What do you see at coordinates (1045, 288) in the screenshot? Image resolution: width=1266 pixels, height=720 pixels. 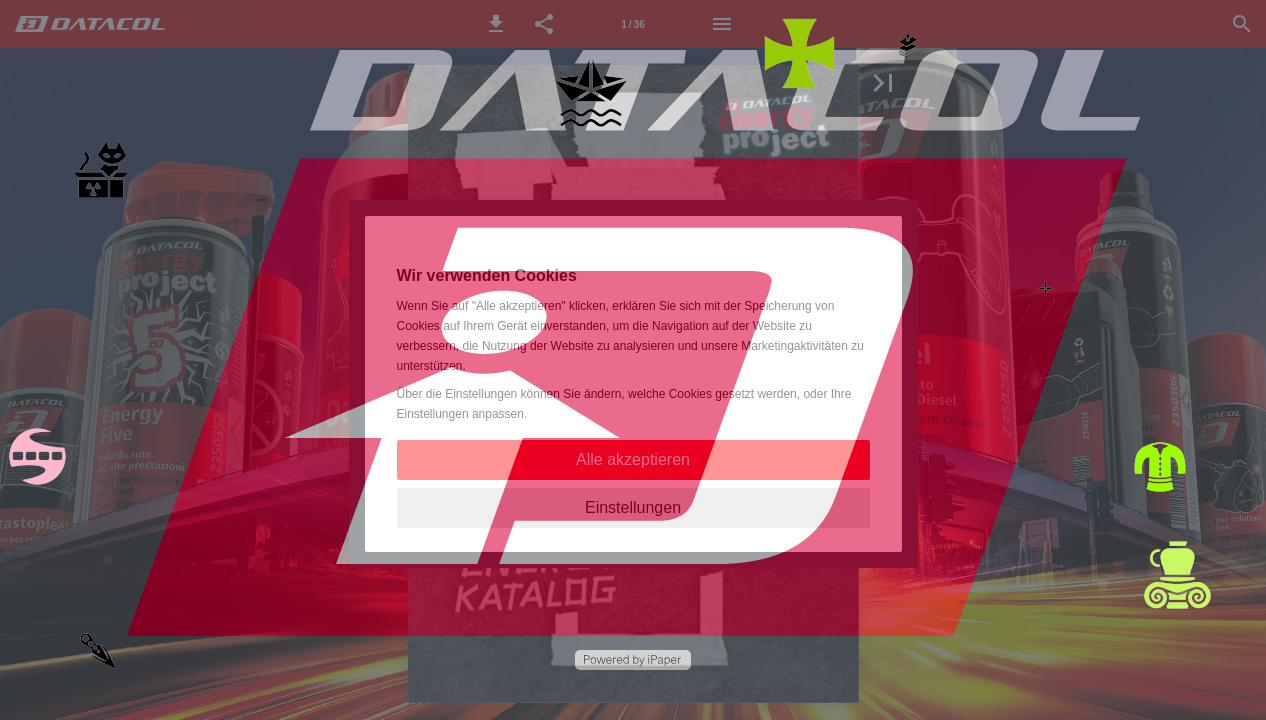 I see `initialize spike trap or hazard` at bounding box center [1045, 288].